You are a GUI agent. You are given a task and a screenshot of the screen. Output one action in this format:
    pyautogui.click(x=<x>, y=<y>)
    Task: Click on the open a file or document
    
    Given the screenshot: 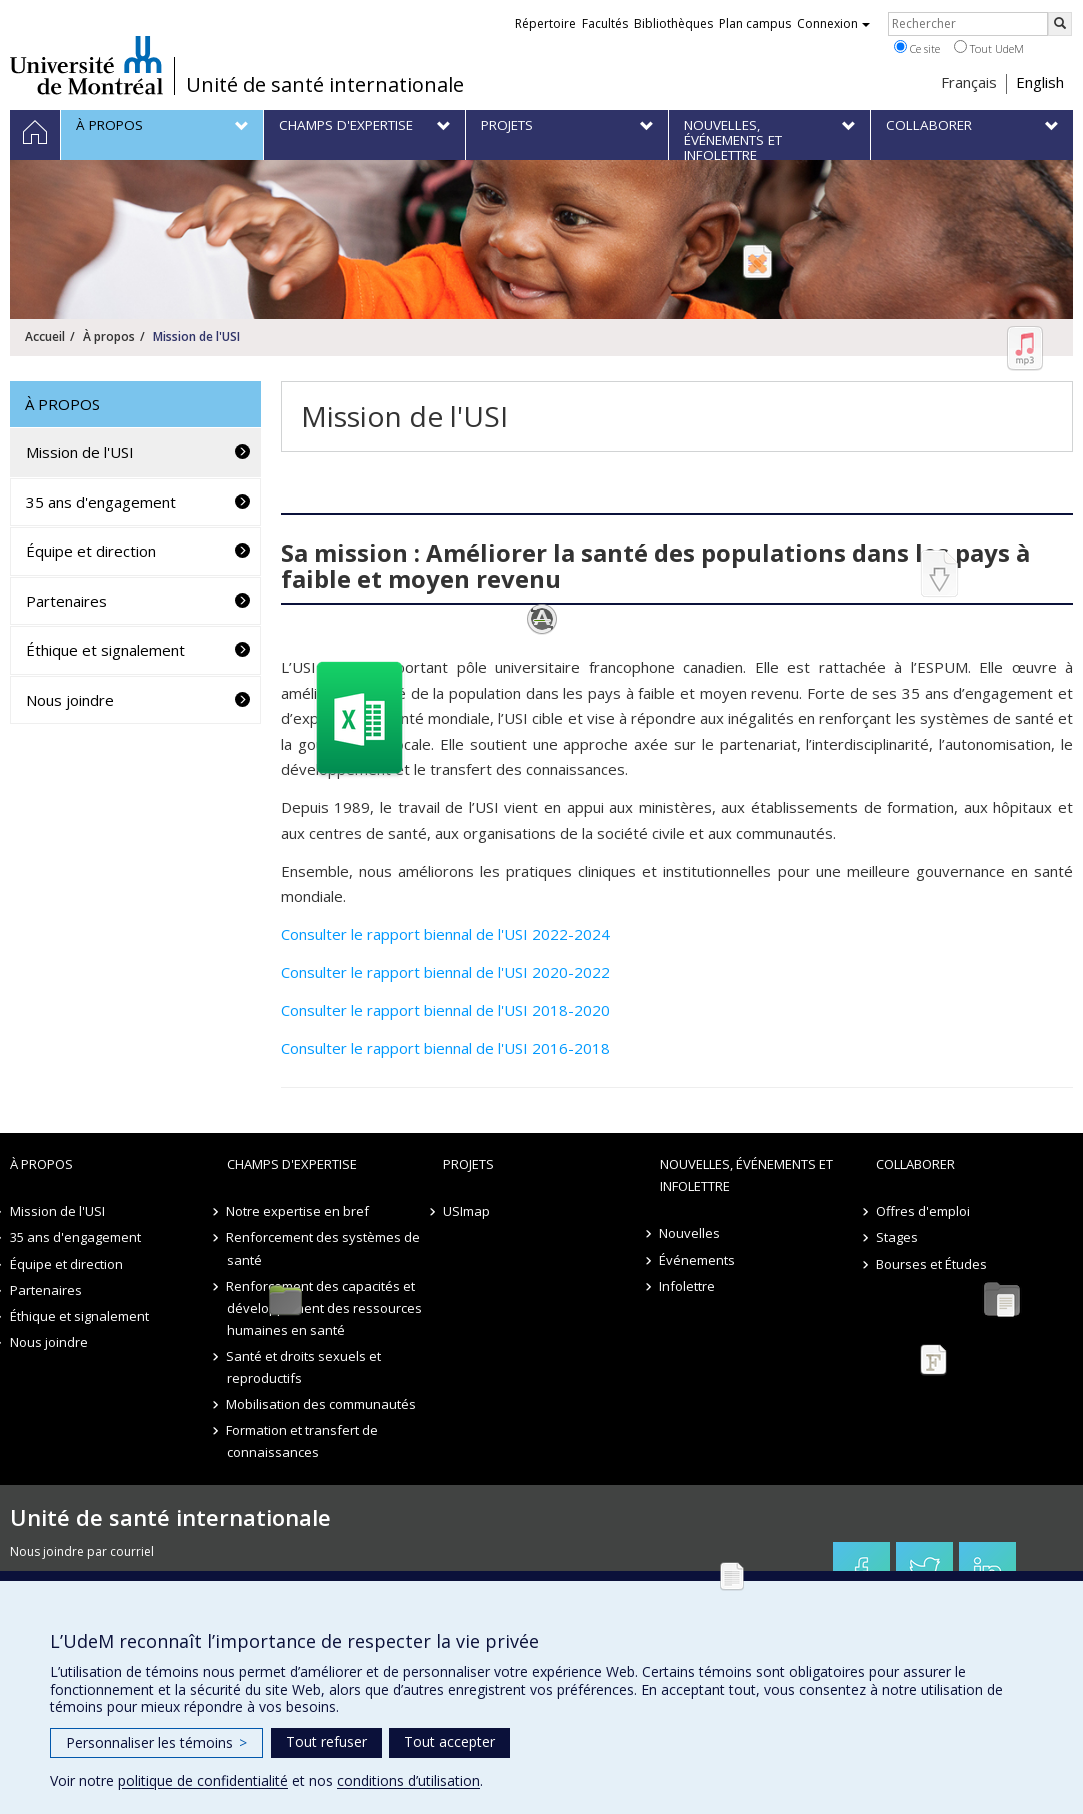 What is the action you would take?
    pyautogui.click(x=1002, y=1299)
    